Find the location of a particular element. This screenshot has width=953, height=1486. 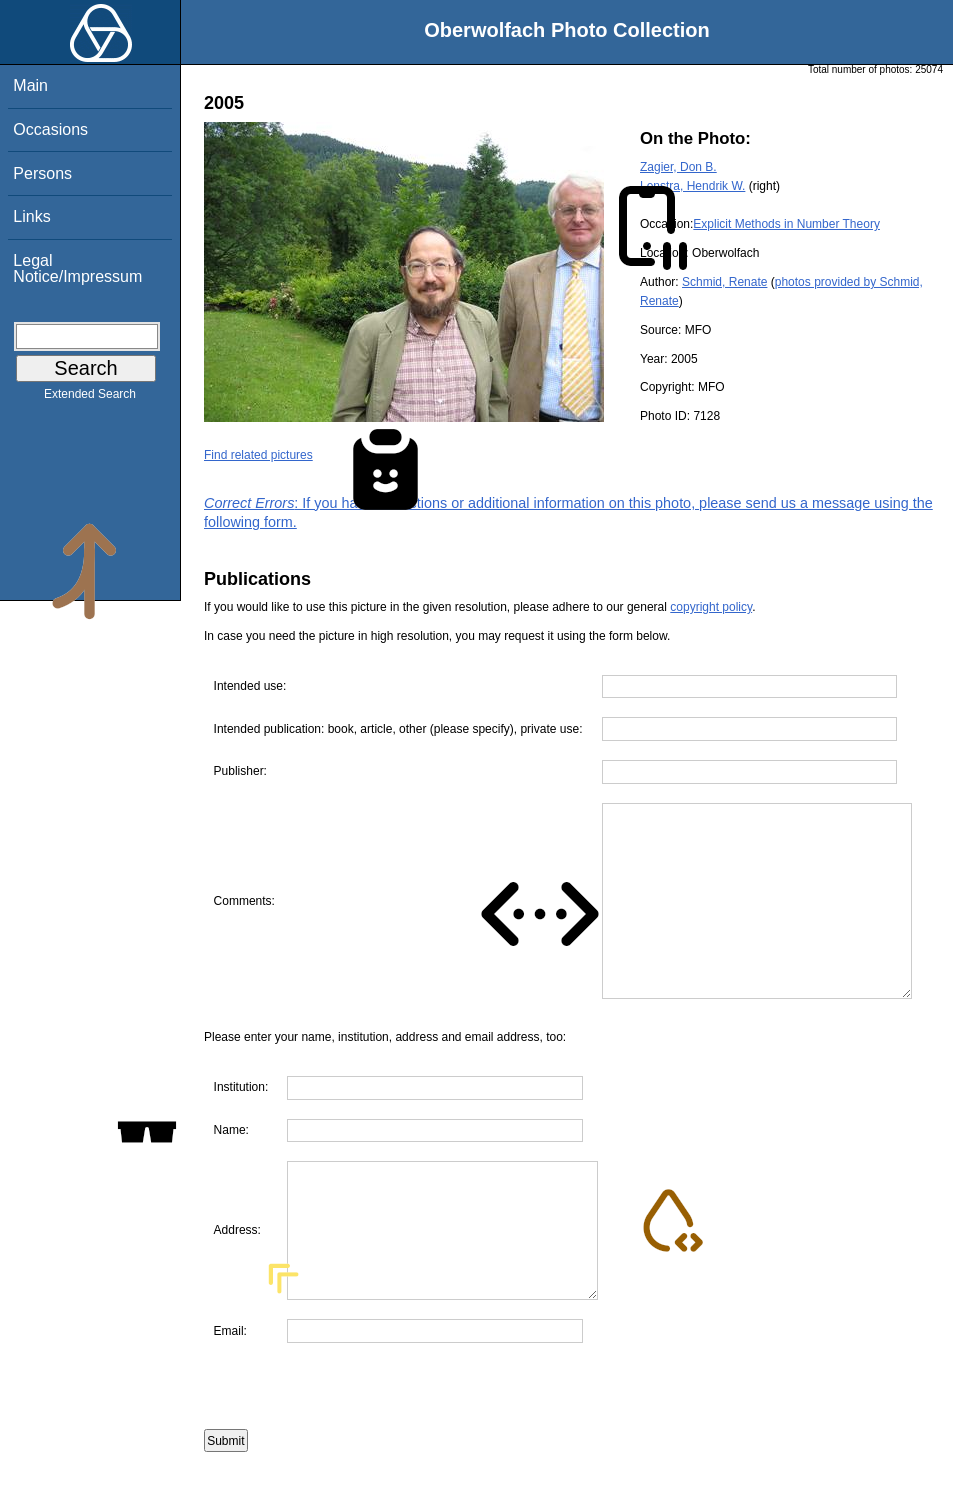

navigate to top-left or home position is located at coordinates (281, 1276).